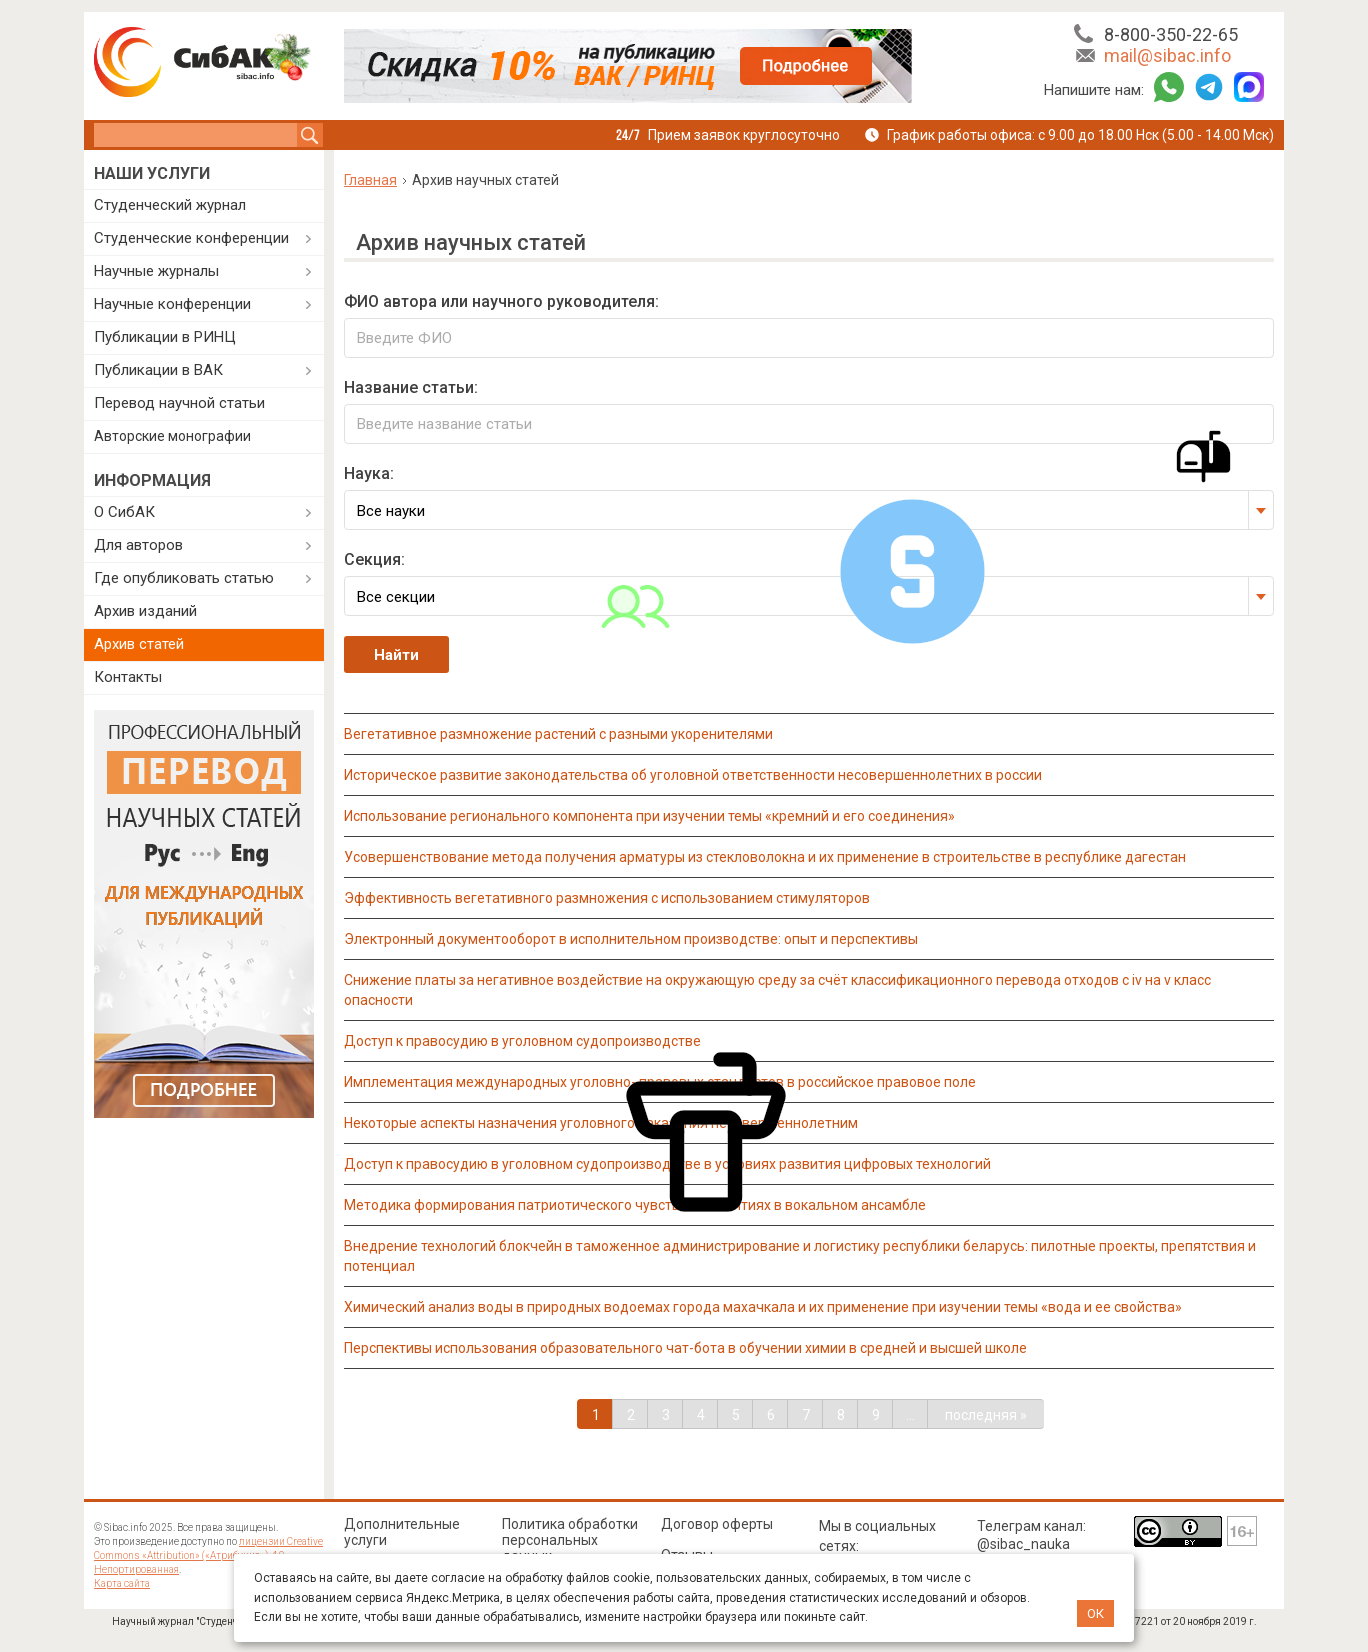 The image size is (1368, 1652). Describe the element at coordinates (1203, 457) in the screenshot. I see `access your mailbox or inbox` at that location.